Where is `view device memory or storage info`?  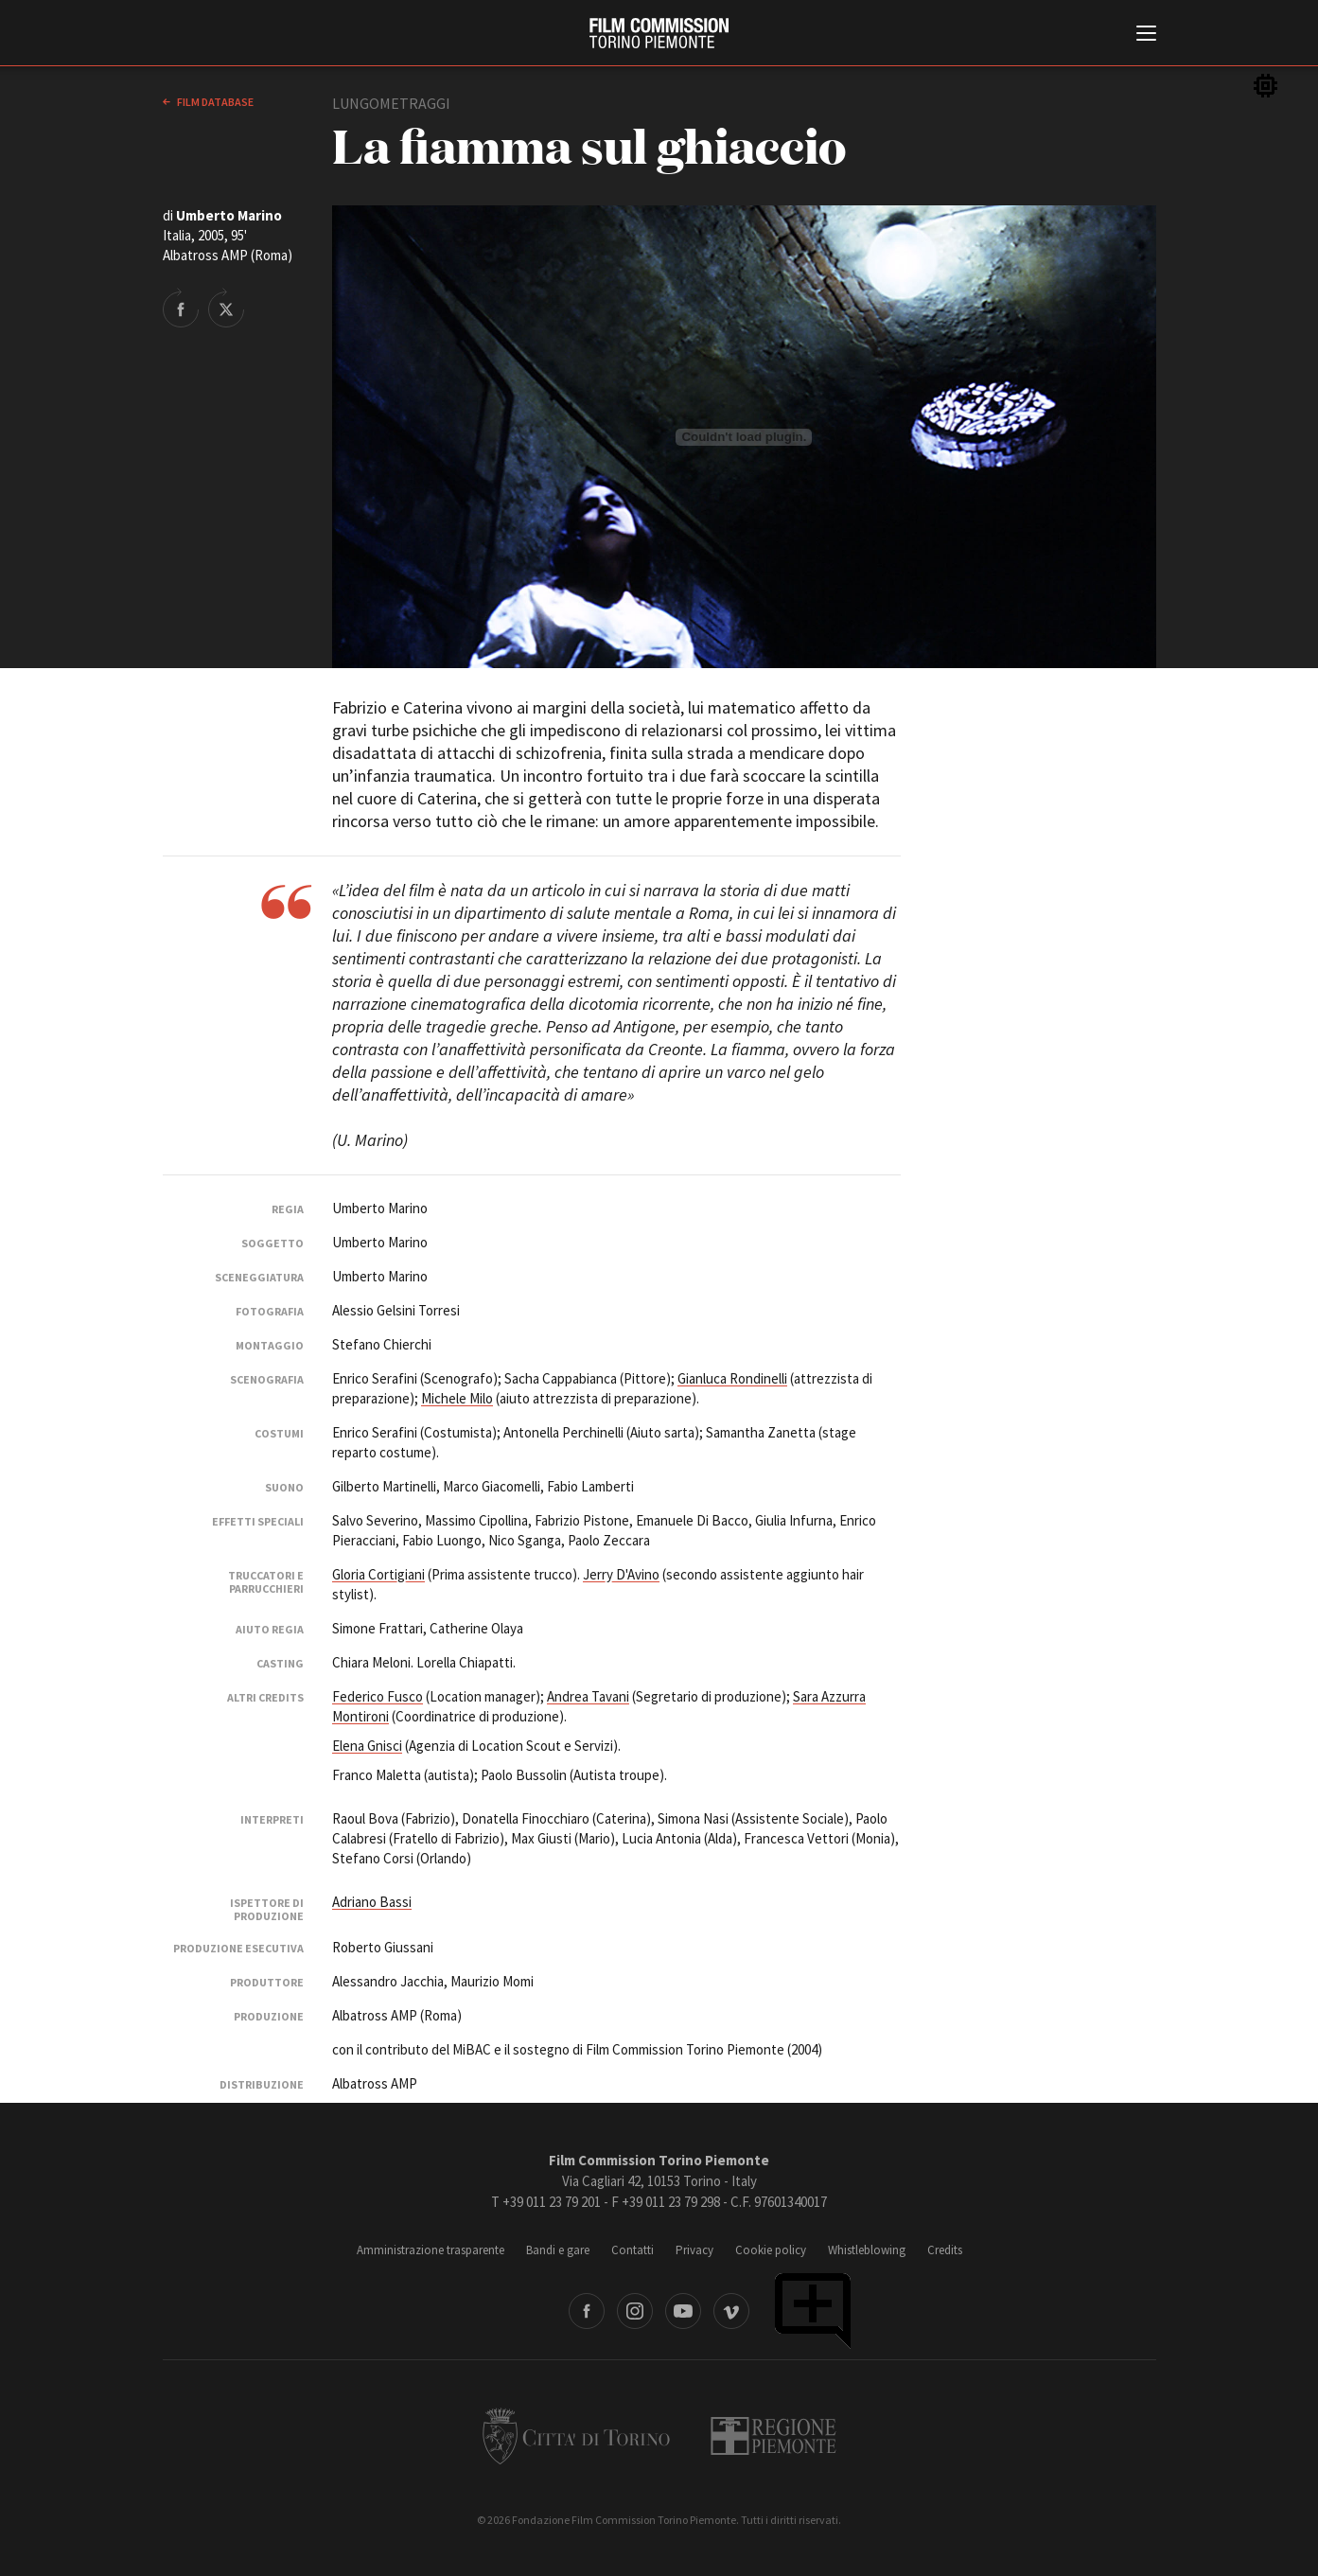
view device memory or storage info is located at coordinates (1265, 85).